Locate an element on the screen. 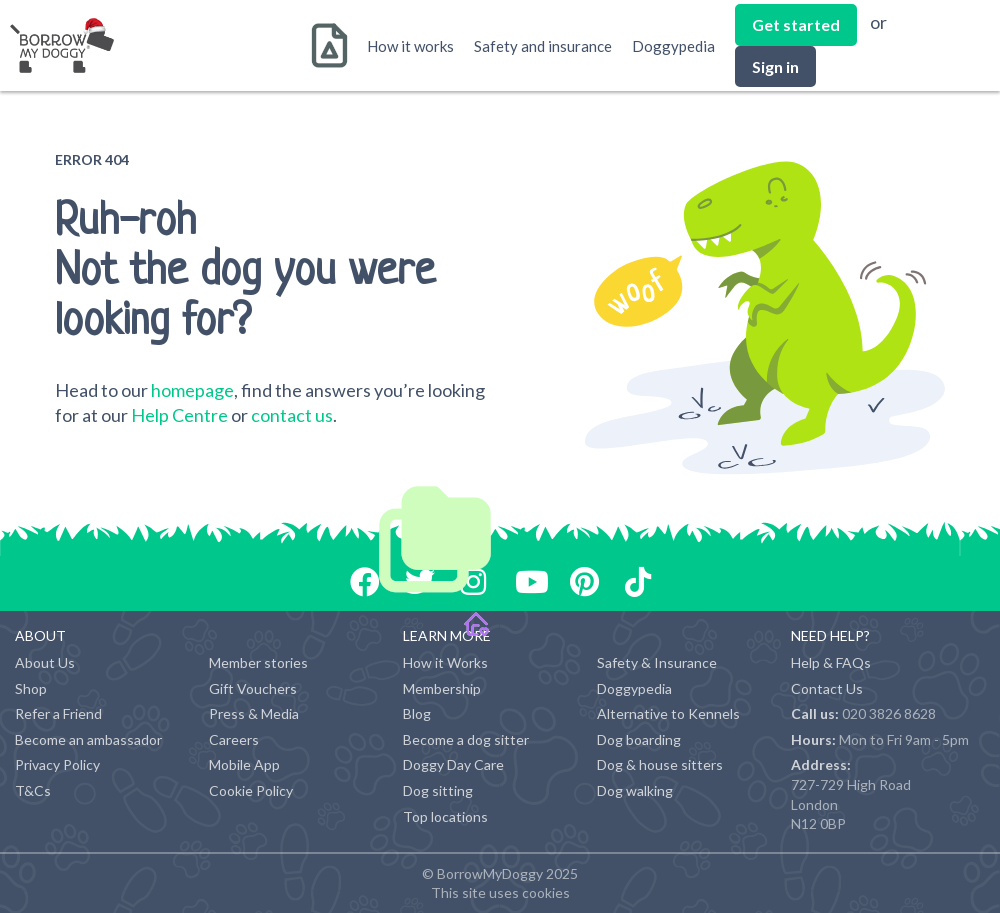 The height and width of the screenshot is (913, 1000). browse all folders is located at coordinates (435, 542).